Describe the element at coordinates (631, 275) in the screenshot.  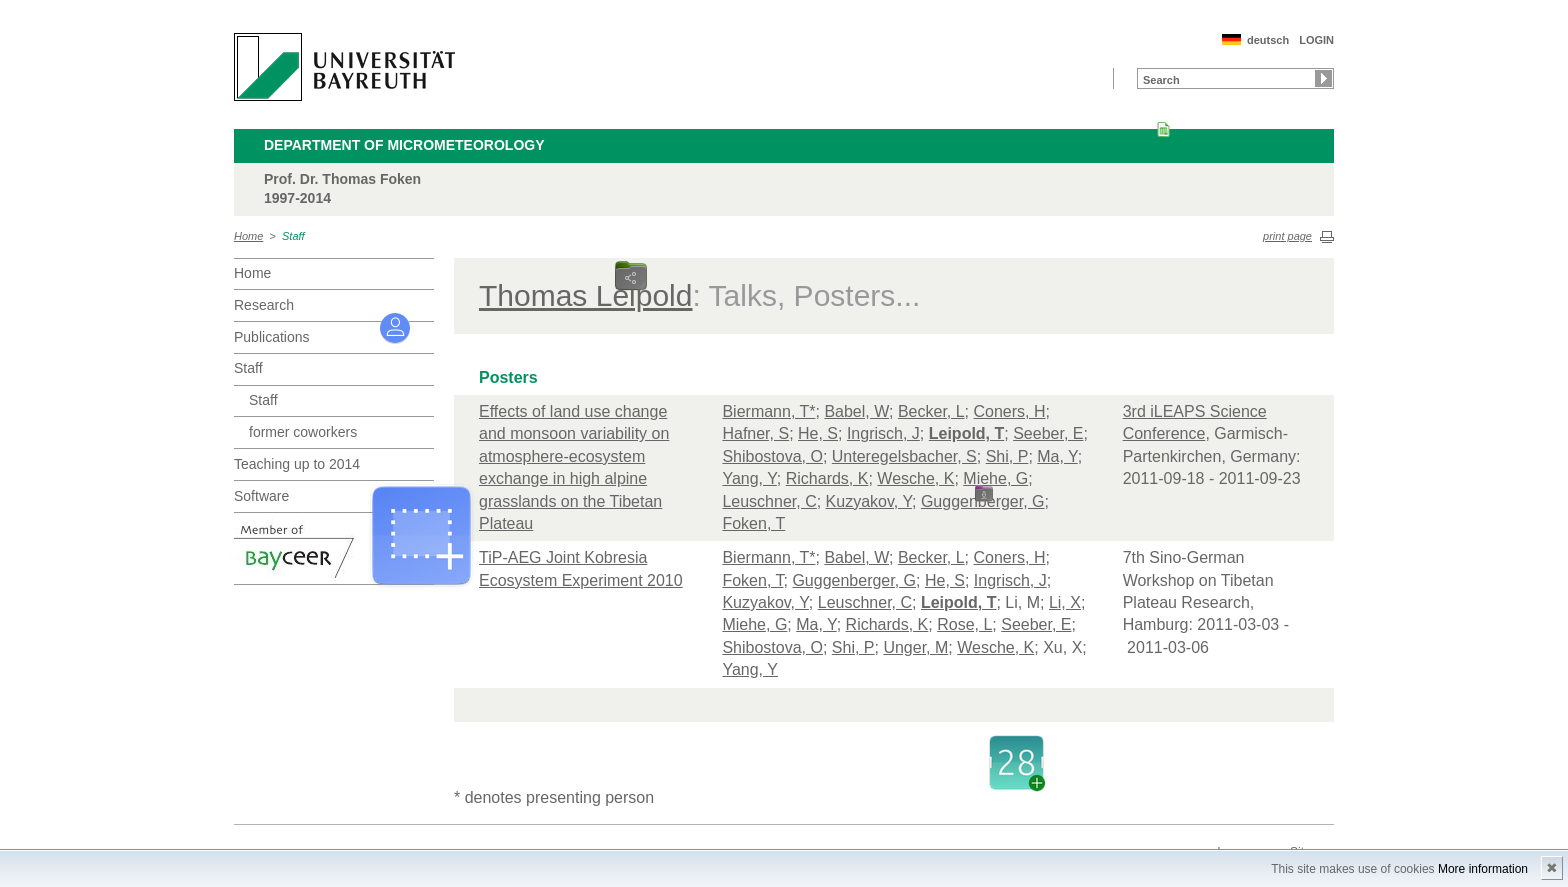
I see `access your public shared folder` at that location.